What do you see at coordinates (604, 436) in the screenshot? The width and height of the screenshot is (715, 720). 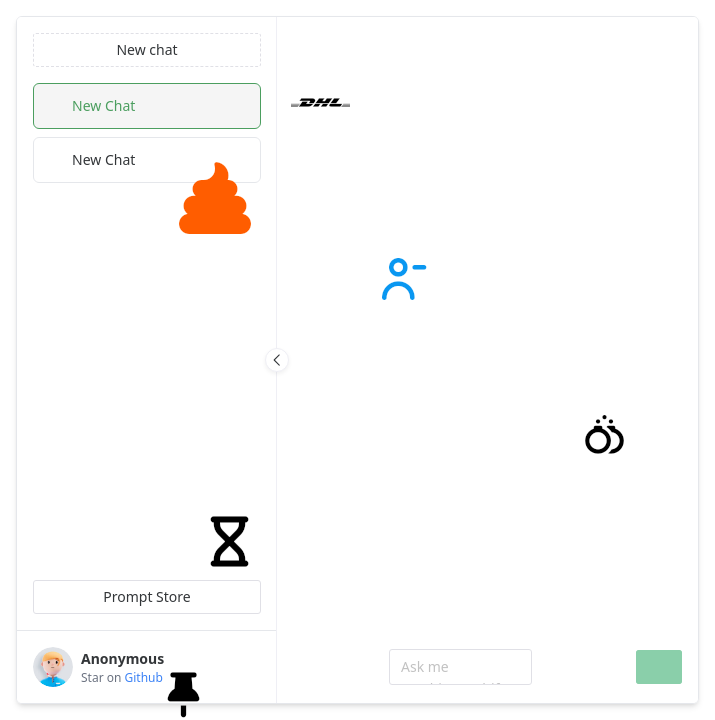 I see `indicates criminal or arrest-related content` at bounding box center [604, 436].